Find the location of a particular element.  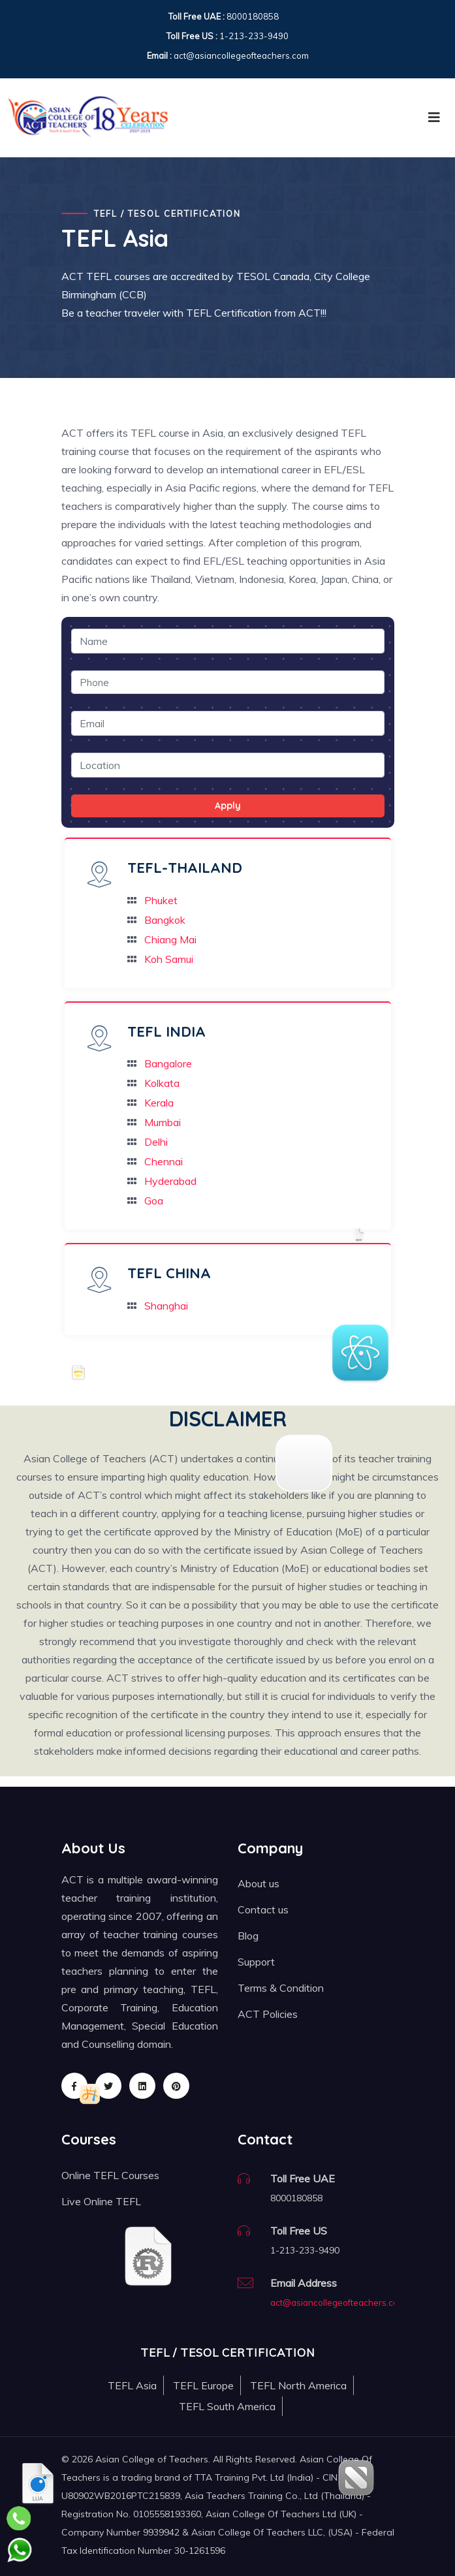

open the apple news app is located at coordinates (356, 2477).